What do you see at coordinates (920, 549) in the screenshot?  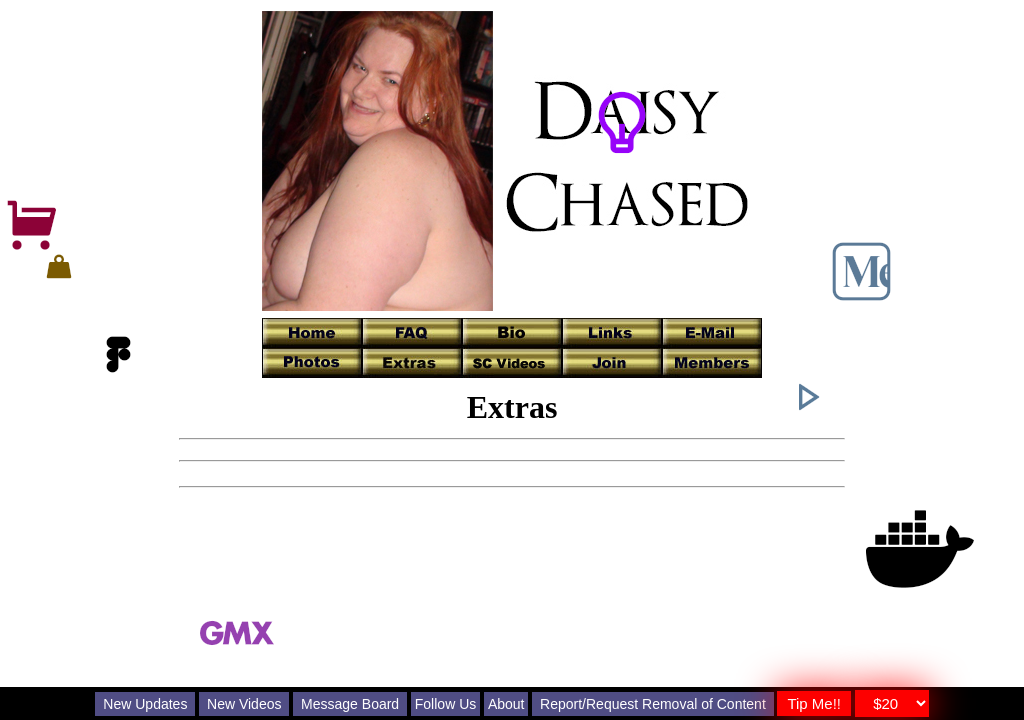 I see `open Docker container management` at bounding box center [920, 549].